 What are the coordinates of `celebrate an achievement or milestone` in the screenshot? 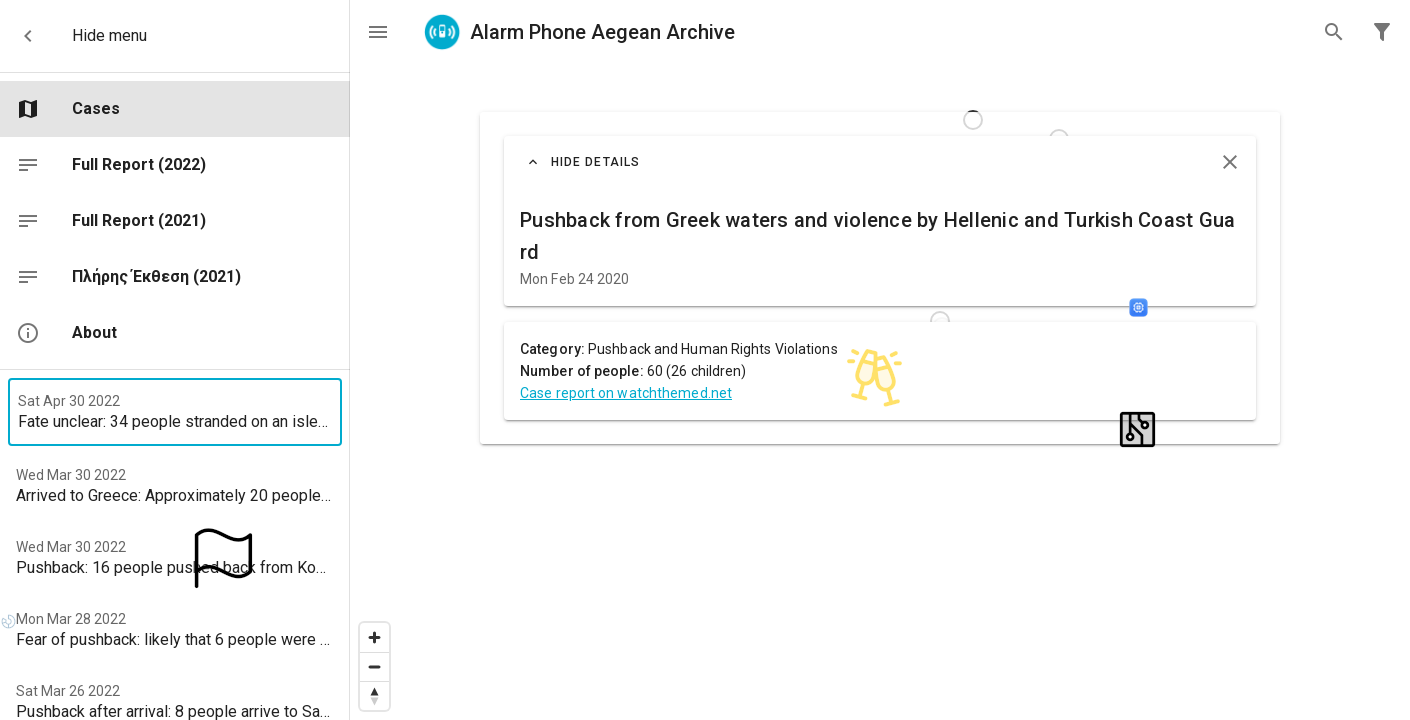 It's located at (875, 377).